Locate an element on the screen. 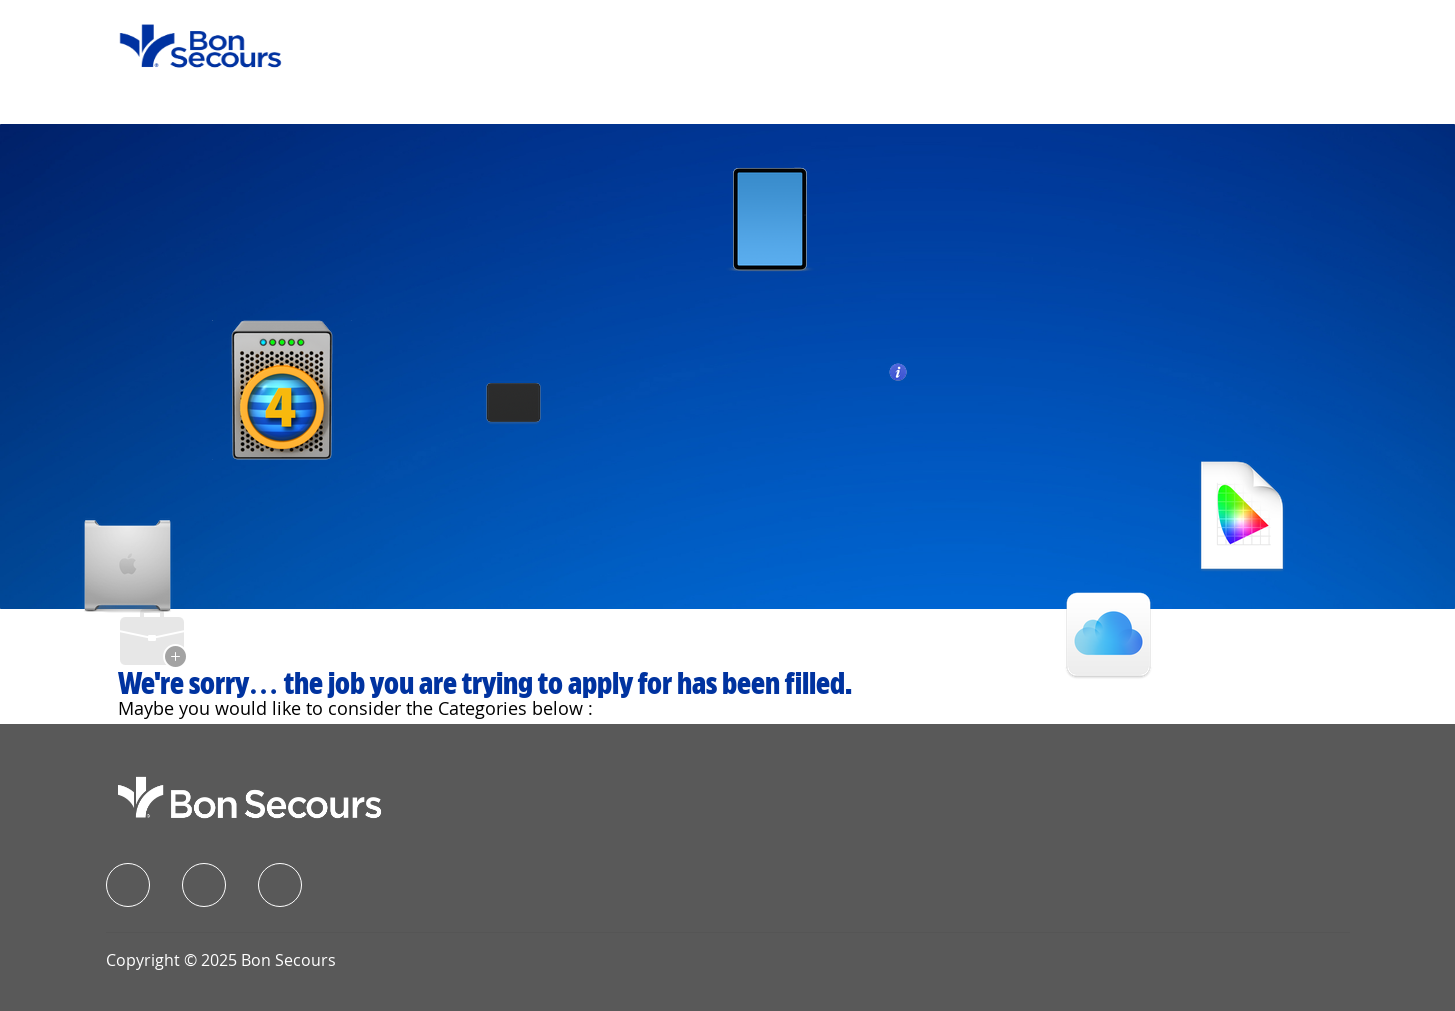 The image size is (1455, 1011). iPad Air M2 device icon is located at coordinates (770, 220).